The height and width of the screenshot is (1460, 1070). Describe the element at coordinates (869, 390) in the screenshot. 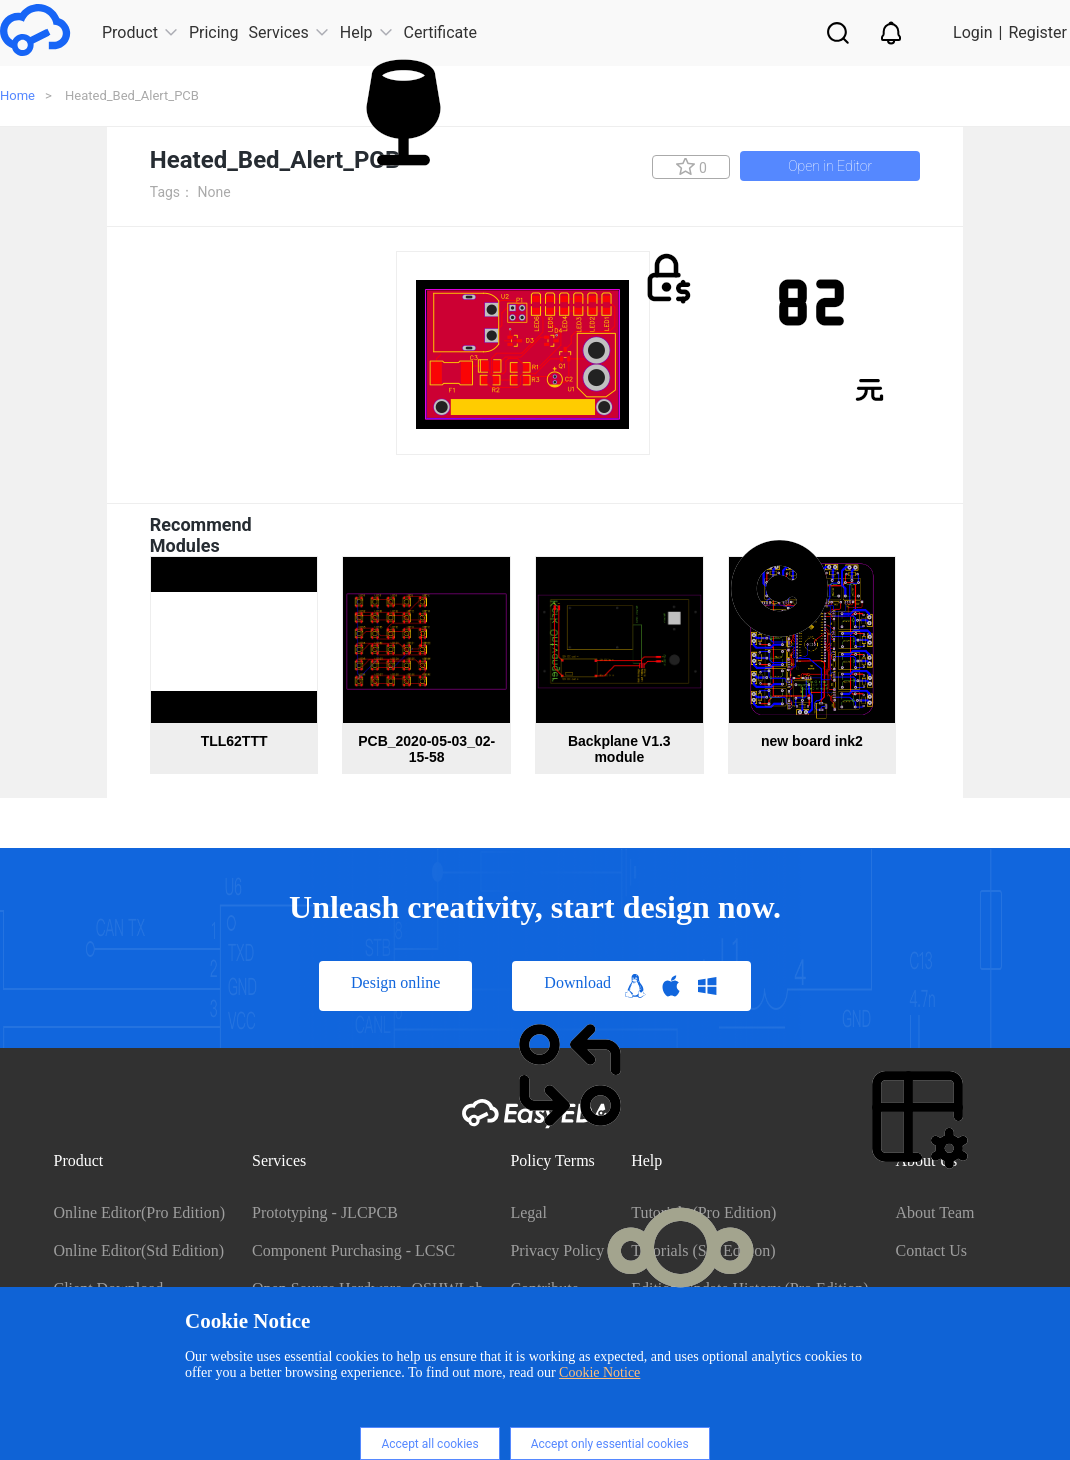

I see `indicates chinese yuan currency` at that location.